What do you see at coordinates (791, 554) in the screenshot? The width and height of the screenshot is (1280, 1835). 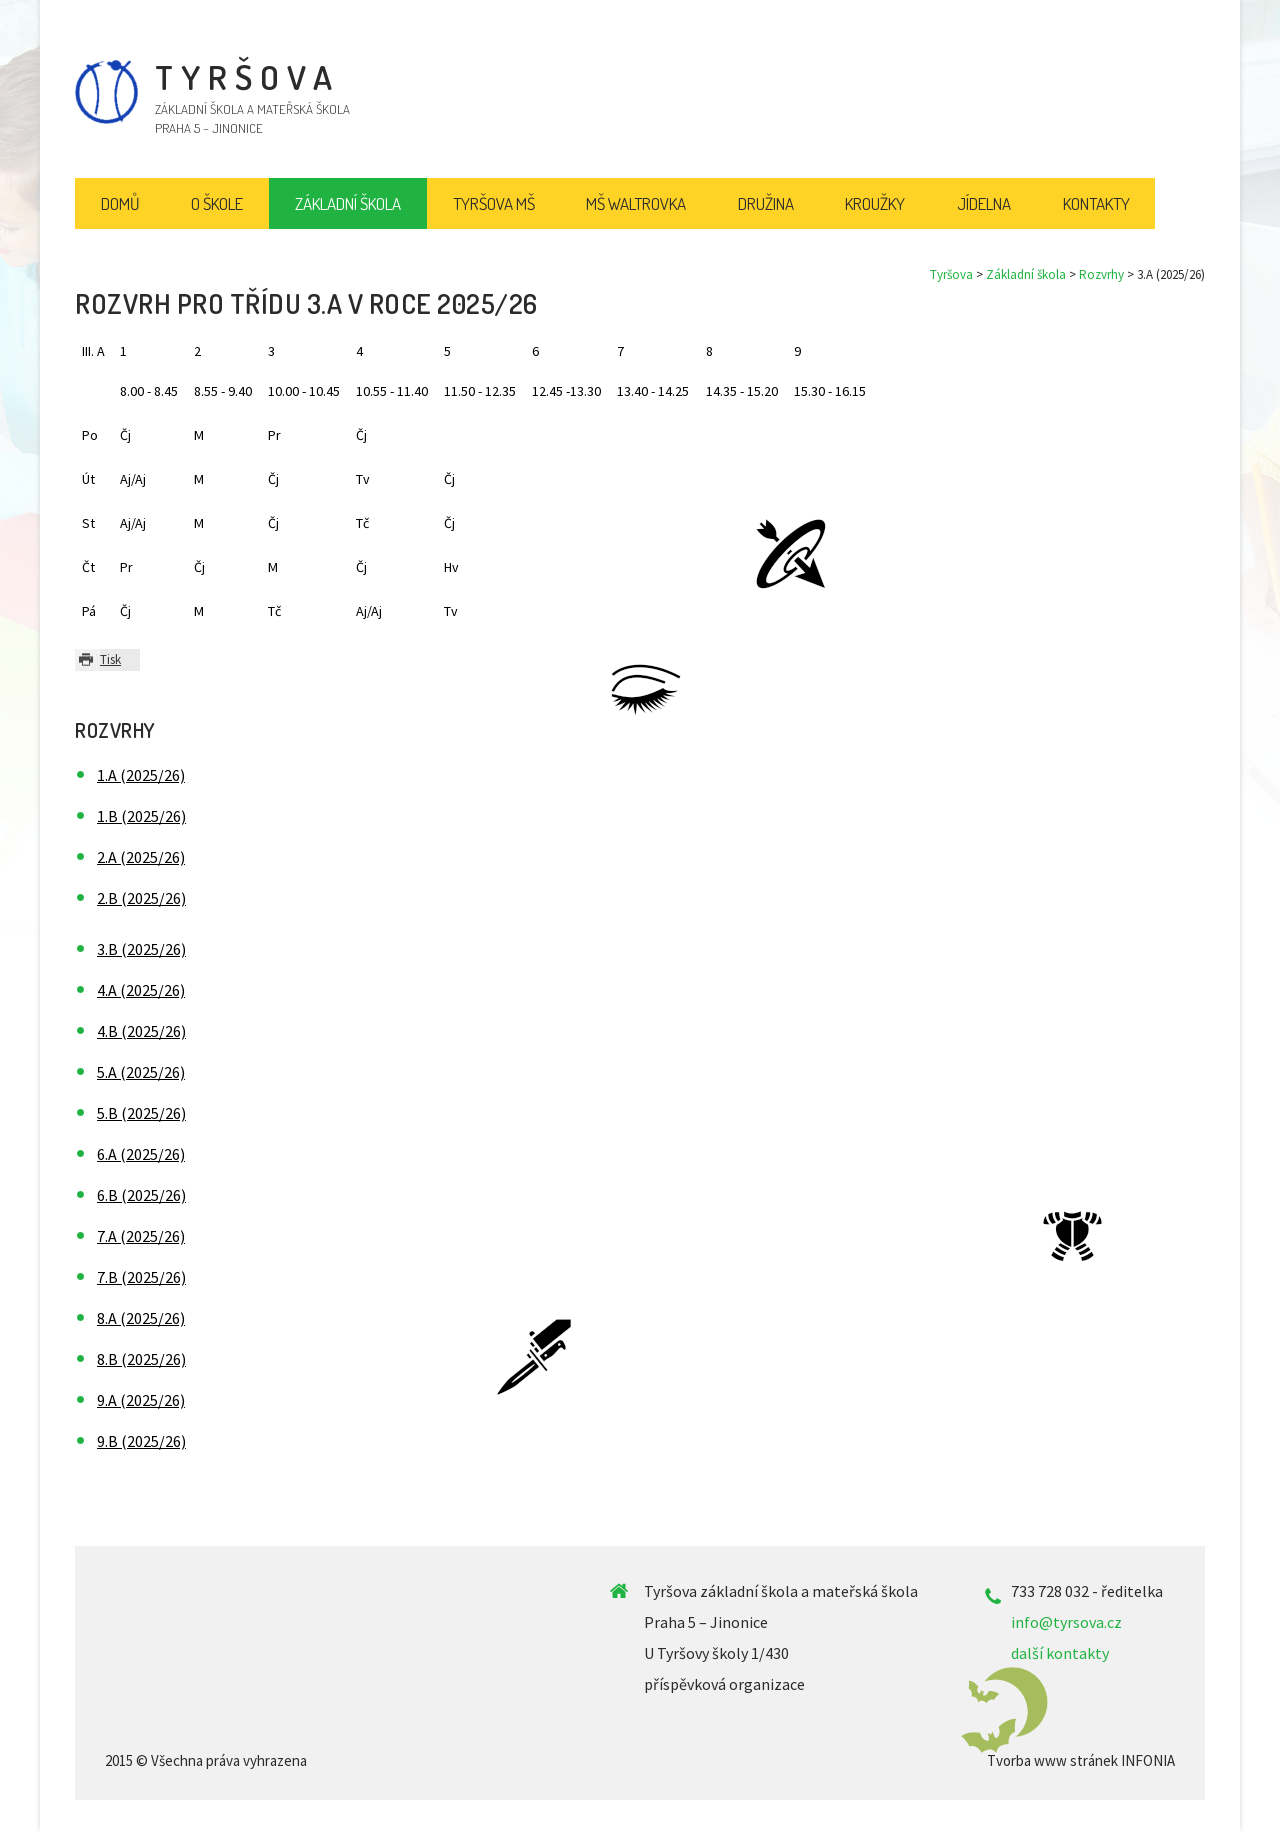 I see `activate rapid or accelerated movement` at bounding box center [791, 554].